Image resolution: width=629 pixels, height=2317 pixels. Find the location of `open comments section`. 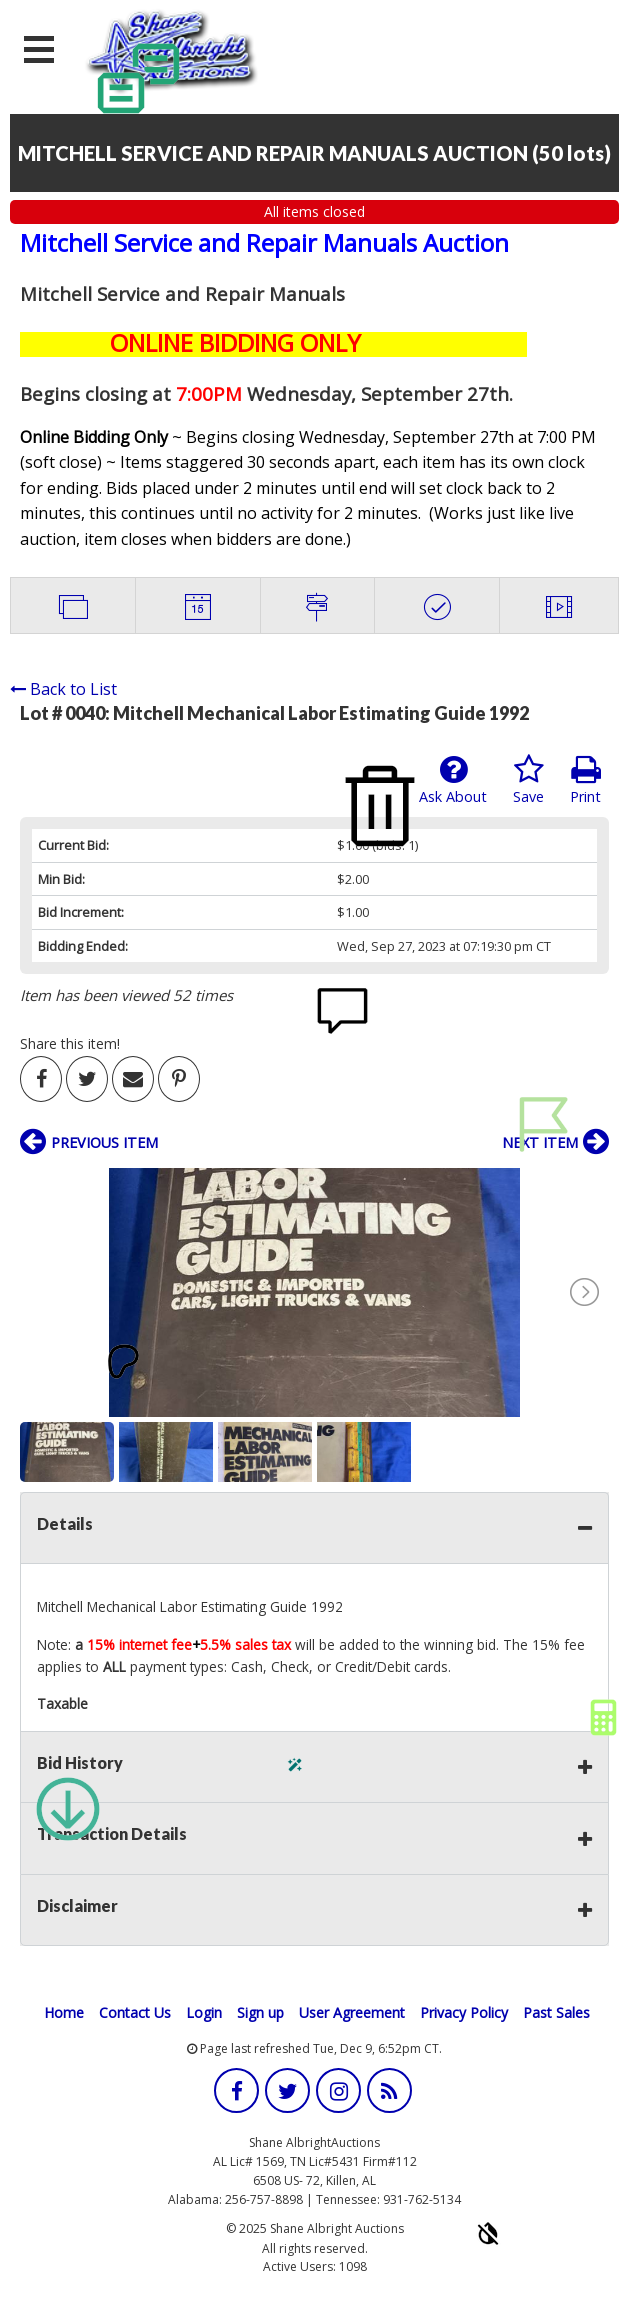

open comments section is located at coordinates (342, 1009).